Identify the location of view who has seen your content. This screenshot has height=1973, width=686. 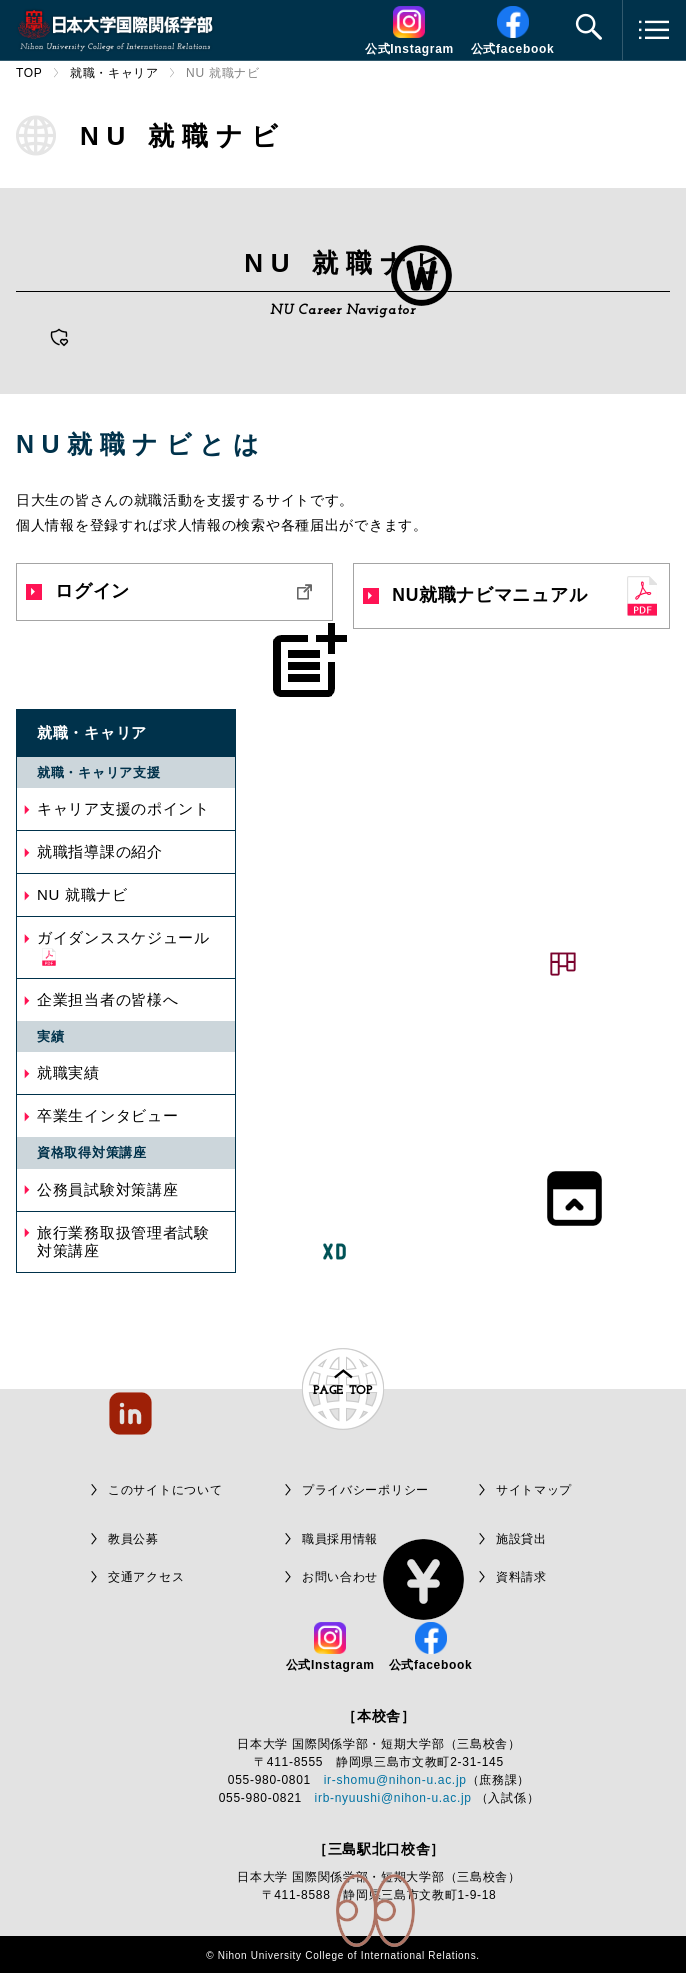
(375, 1910).